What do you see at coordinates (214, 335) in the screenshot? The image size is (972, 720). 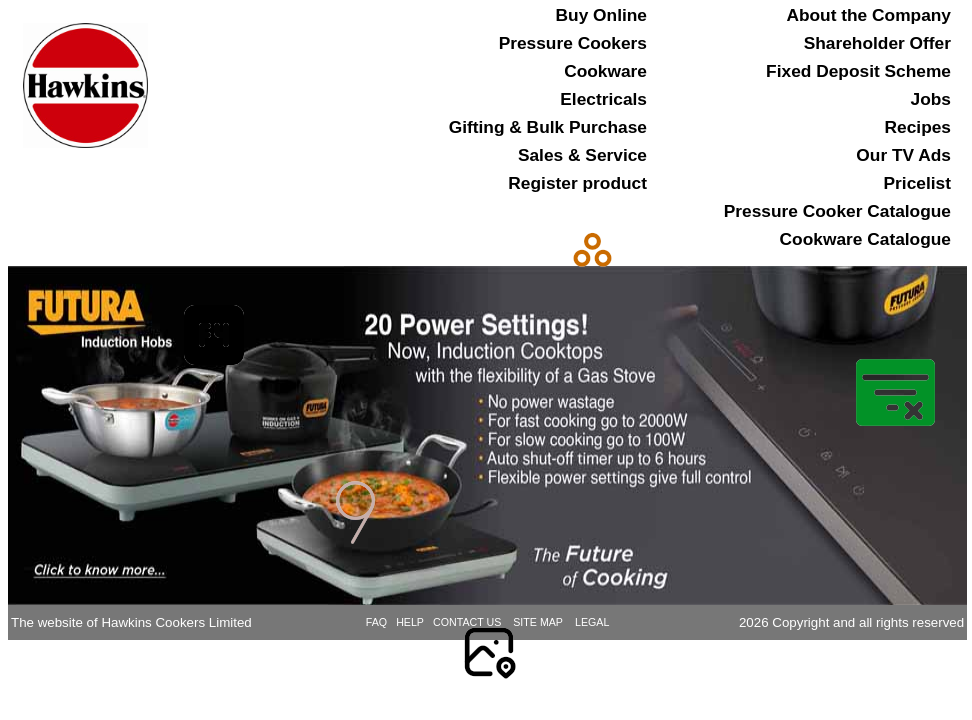 I see `keyboard shortcut indicator for F4 function key` at bounding box center [214, 335].